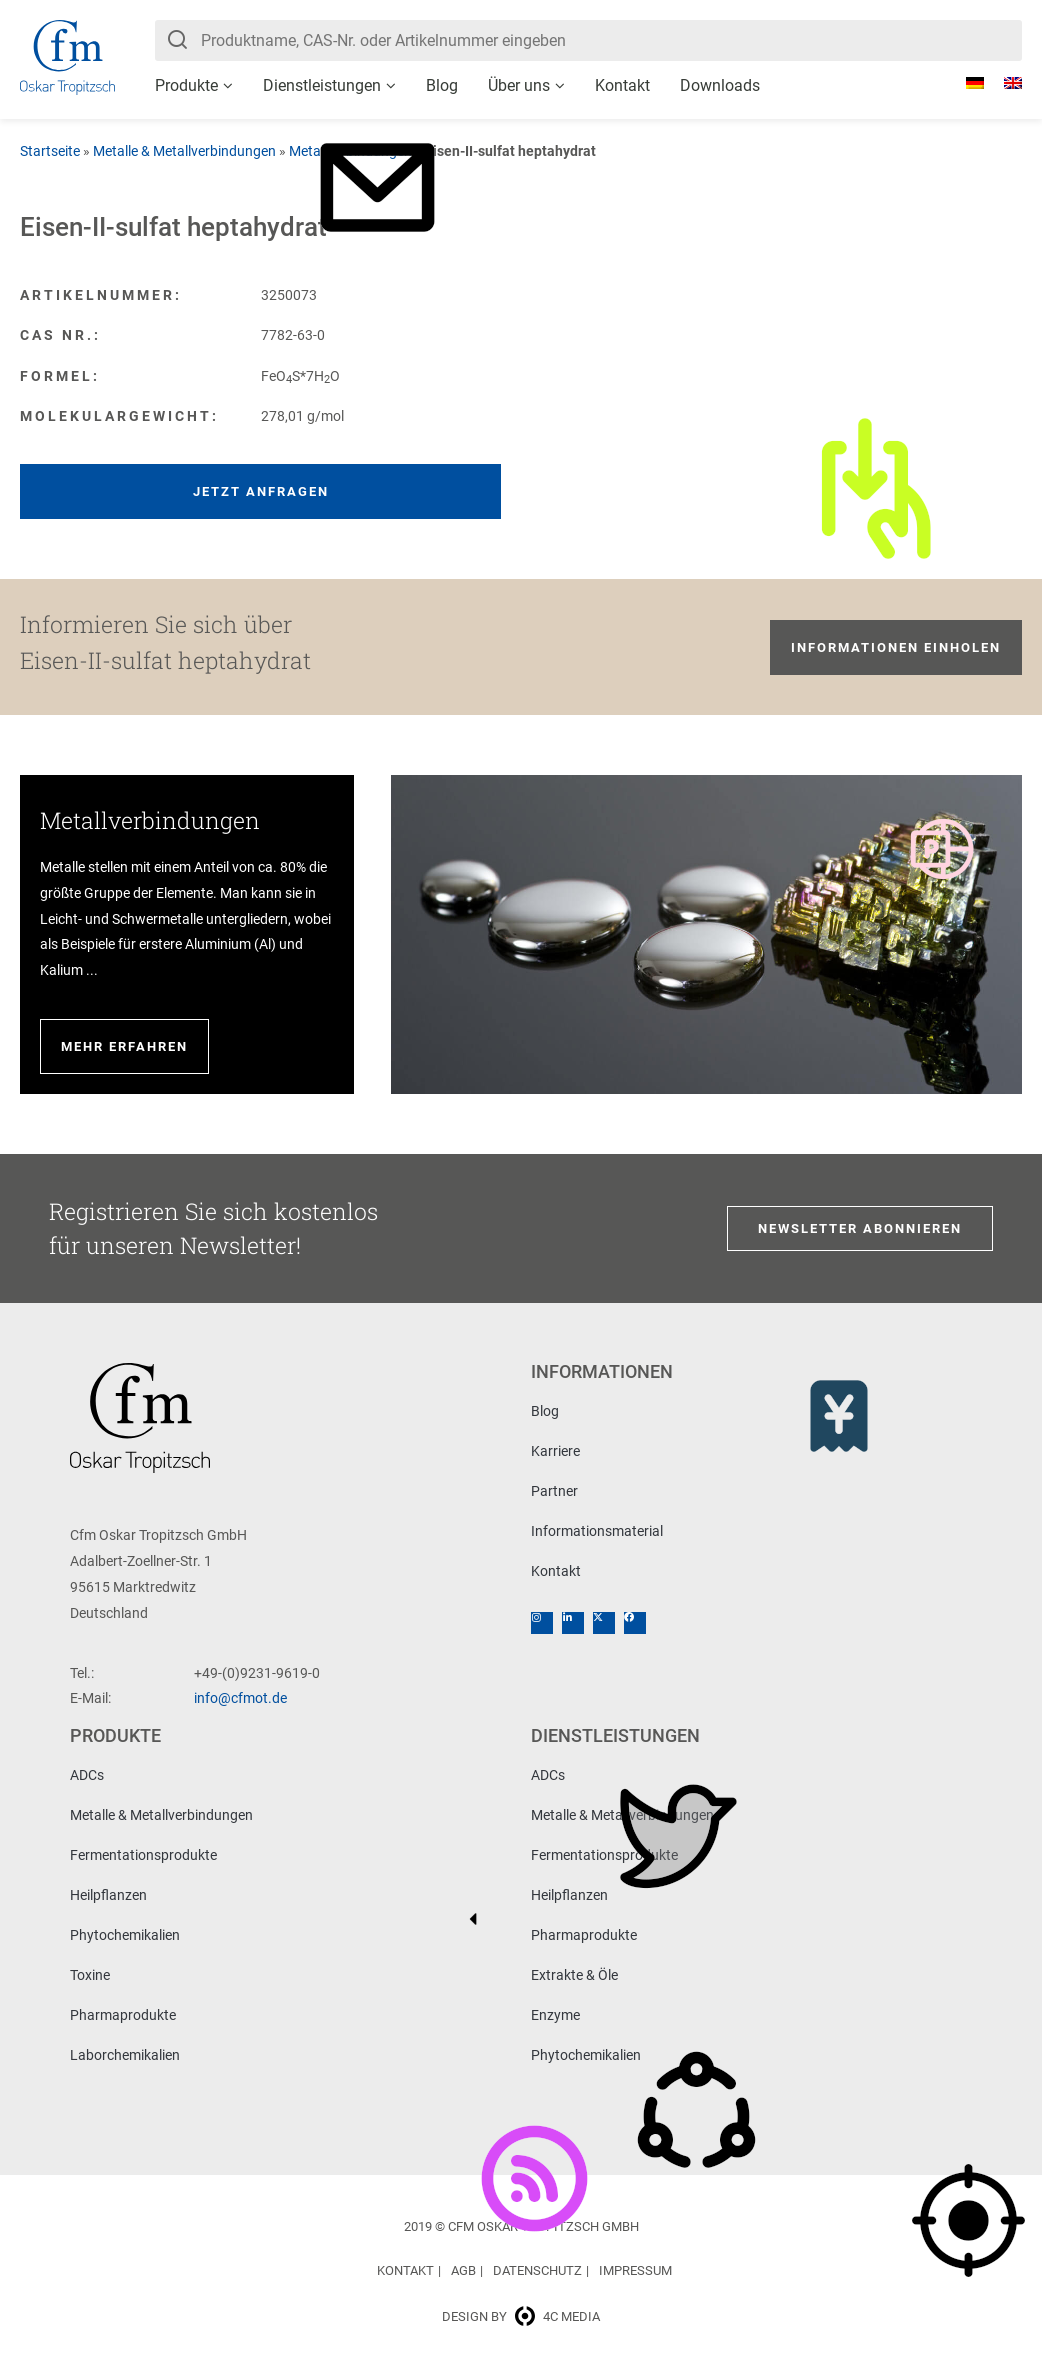 This screenshot has height=2371, width=1042. What do you see at coordinates (377, 187) in the screenshot?
I see `open your inbox or email` at bounding box center [377, 187].